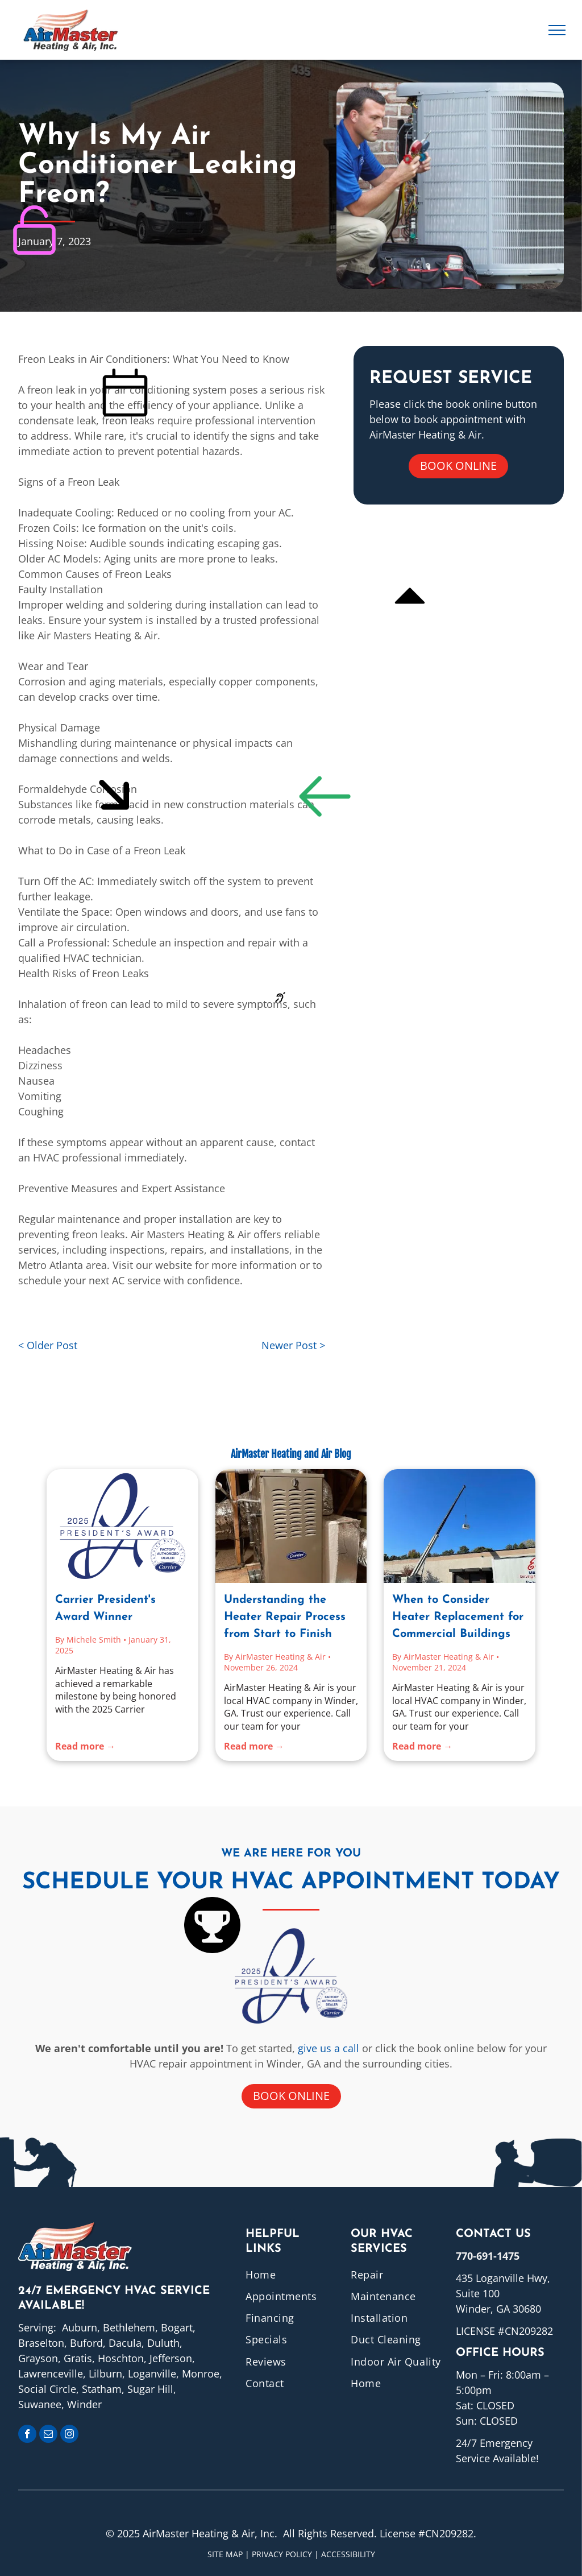  I want to click on navigate to the next item diagonally, so click(114, 795).